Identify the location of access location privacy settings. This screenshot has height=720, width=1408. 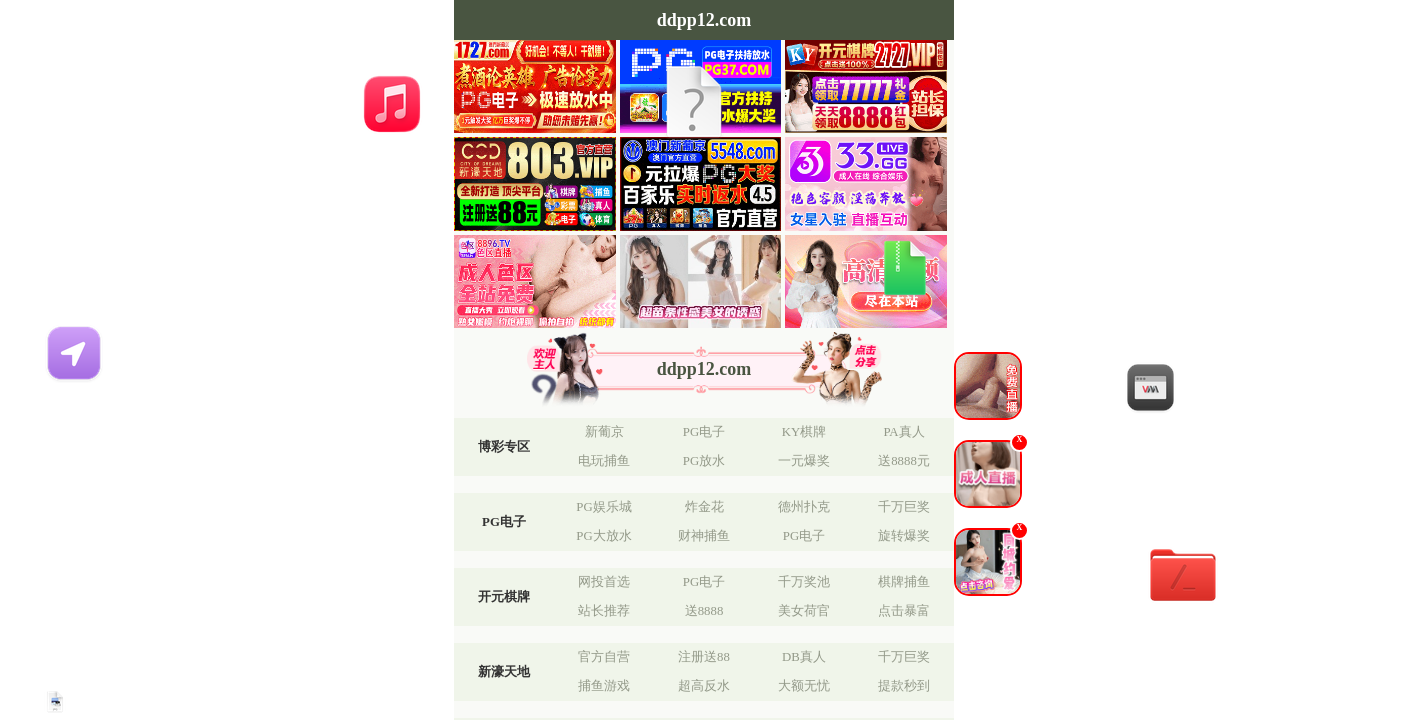
(74, 354).